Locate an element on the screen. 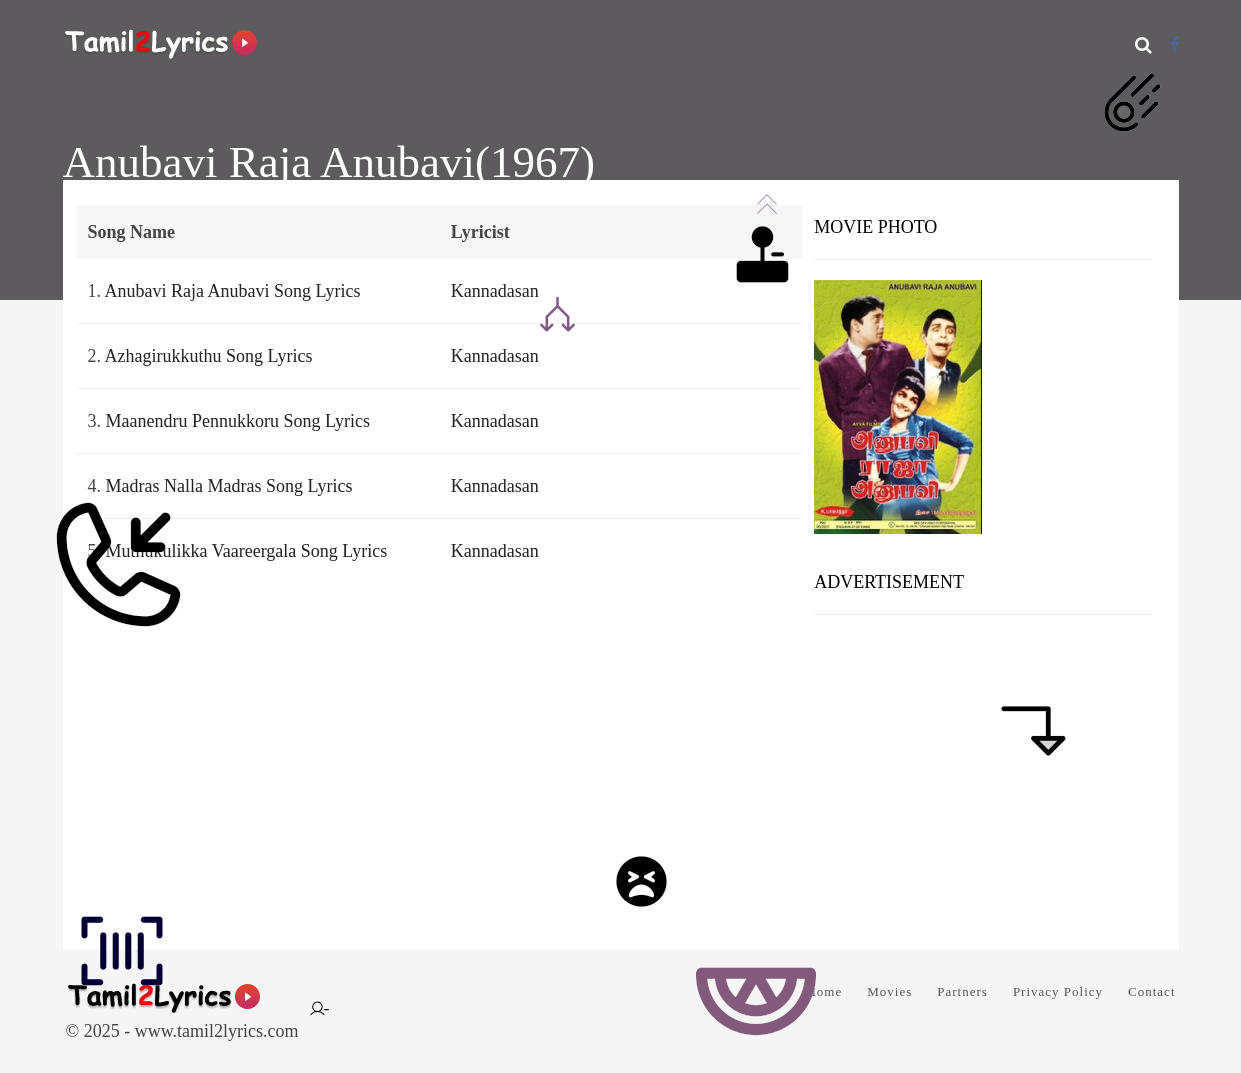  remove a user or contact is located at coordinates (319, 1009).